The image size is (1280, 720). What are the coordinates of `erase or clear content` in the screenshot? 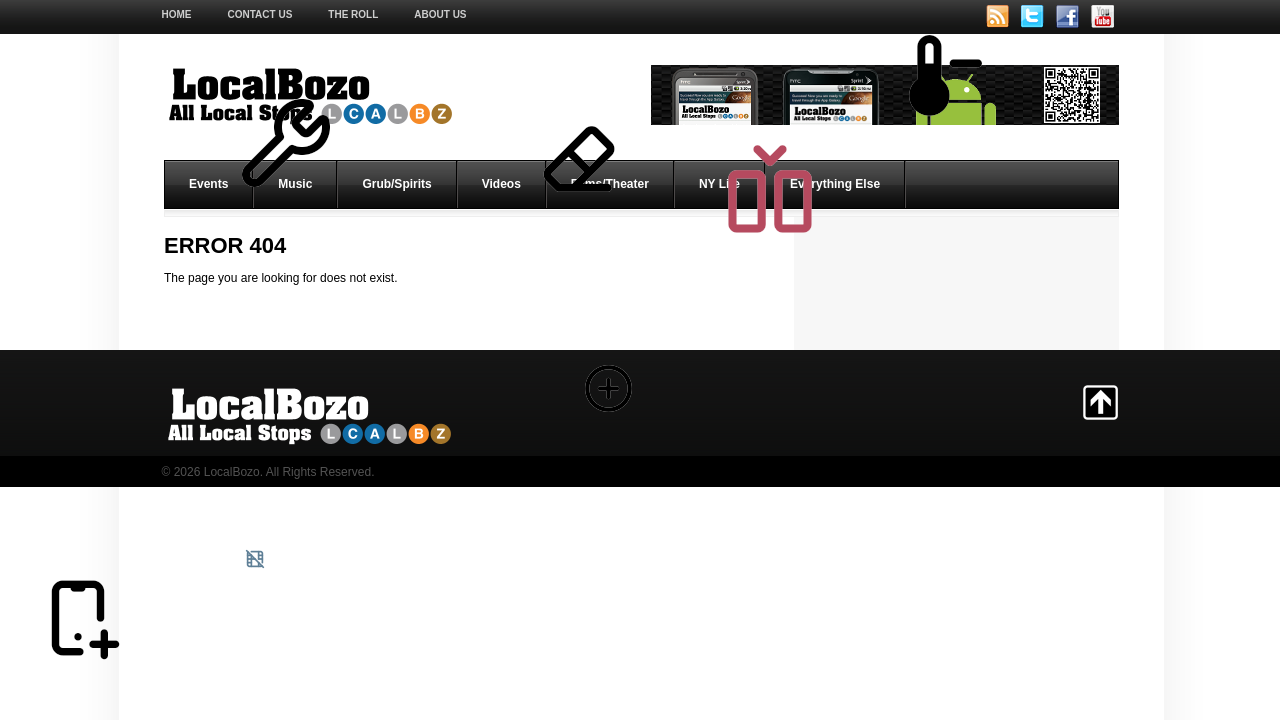 It's located at (579, 159).